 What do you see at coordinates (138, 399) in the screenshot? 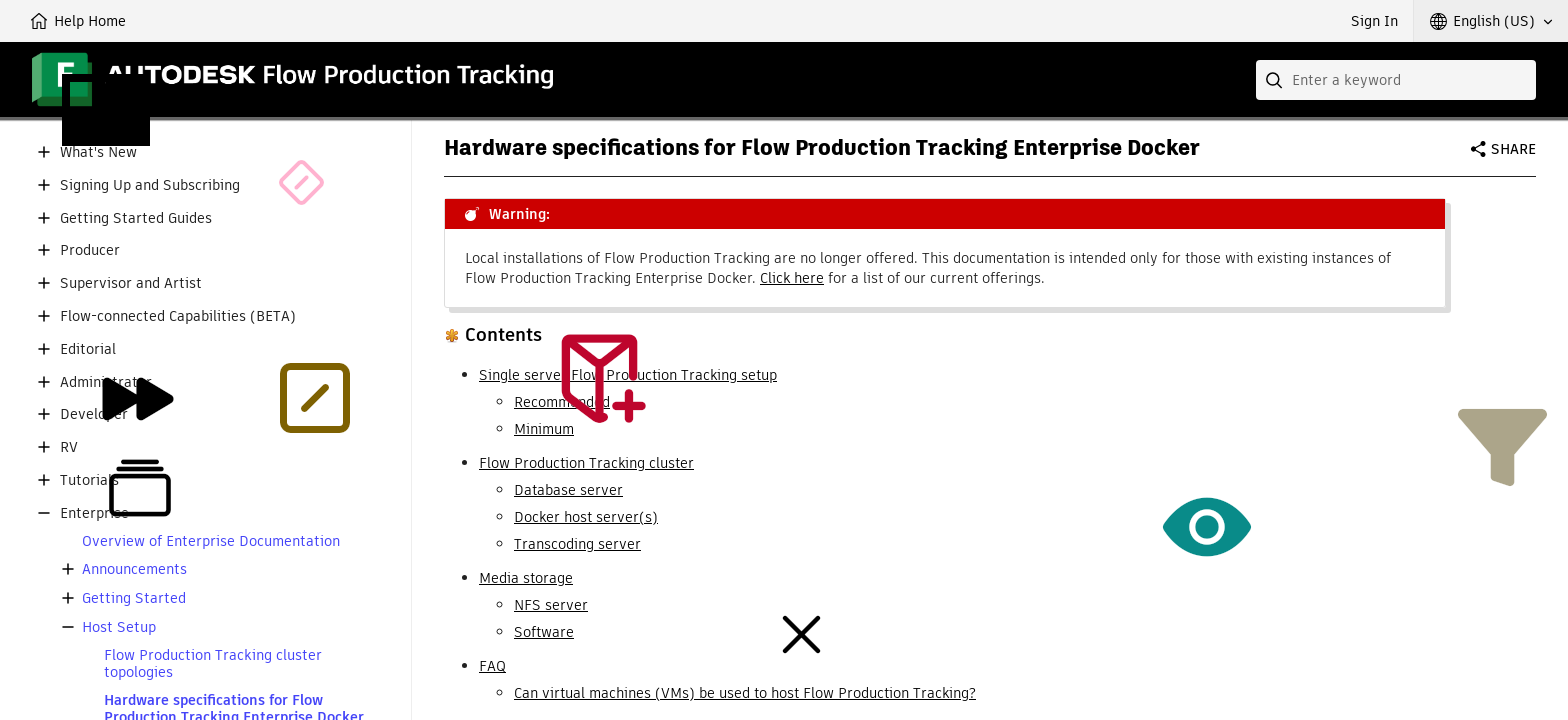
I see `skip to the next track` at bounding box center [138, 399].